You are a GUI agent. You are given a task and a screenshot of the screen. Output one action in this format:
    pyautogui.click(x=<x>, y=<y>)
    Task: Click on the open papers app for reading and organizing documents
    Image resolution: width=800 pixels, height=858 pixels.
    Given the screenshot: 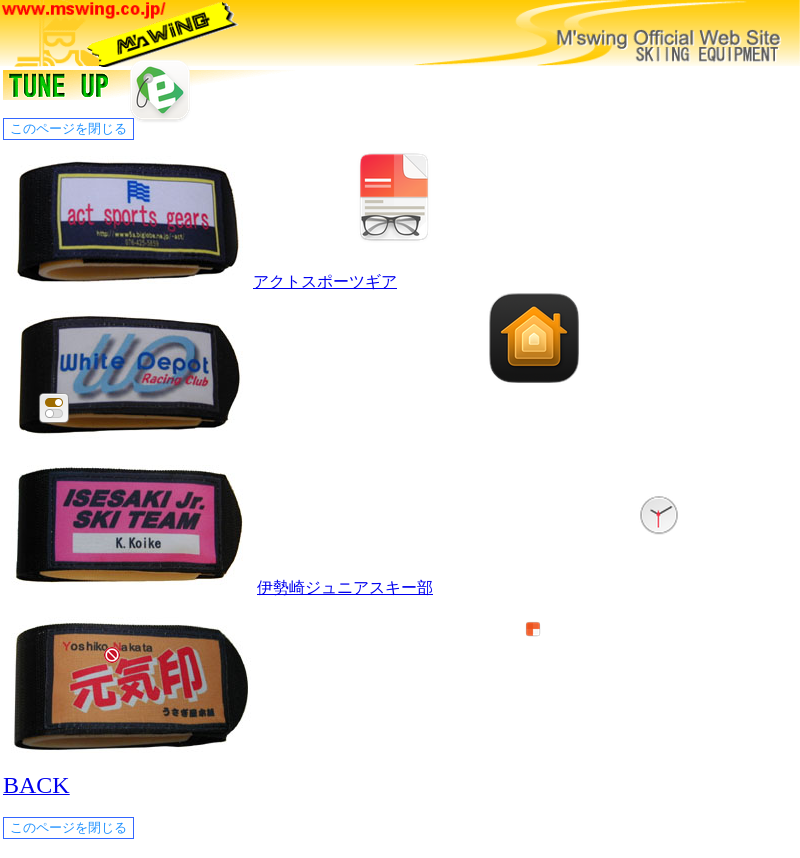 What is the action you would take?
    pyautogui.click(x=394, y=197)
    